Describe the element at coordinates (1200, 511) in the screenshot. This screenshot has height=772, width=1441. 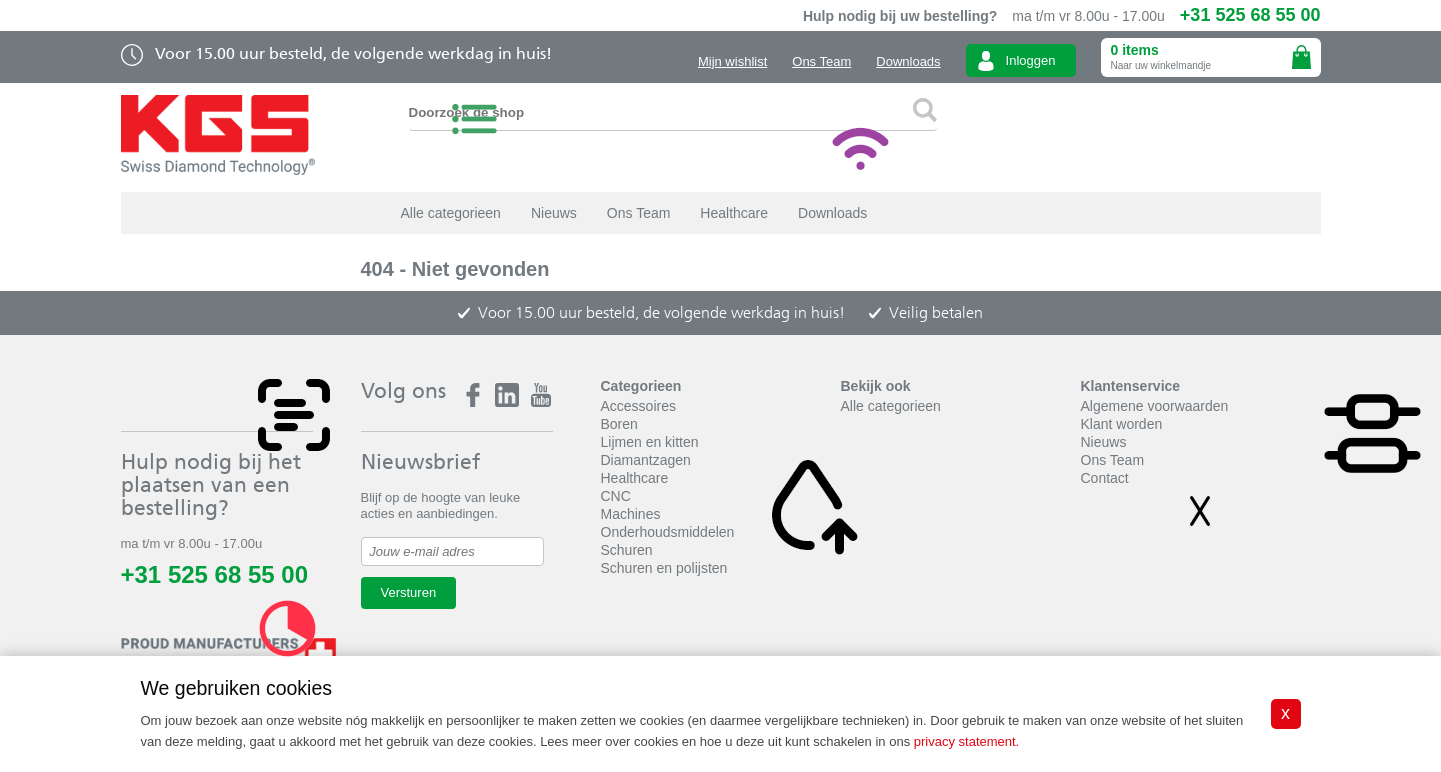
I see `close or dismiss a window` at that location.